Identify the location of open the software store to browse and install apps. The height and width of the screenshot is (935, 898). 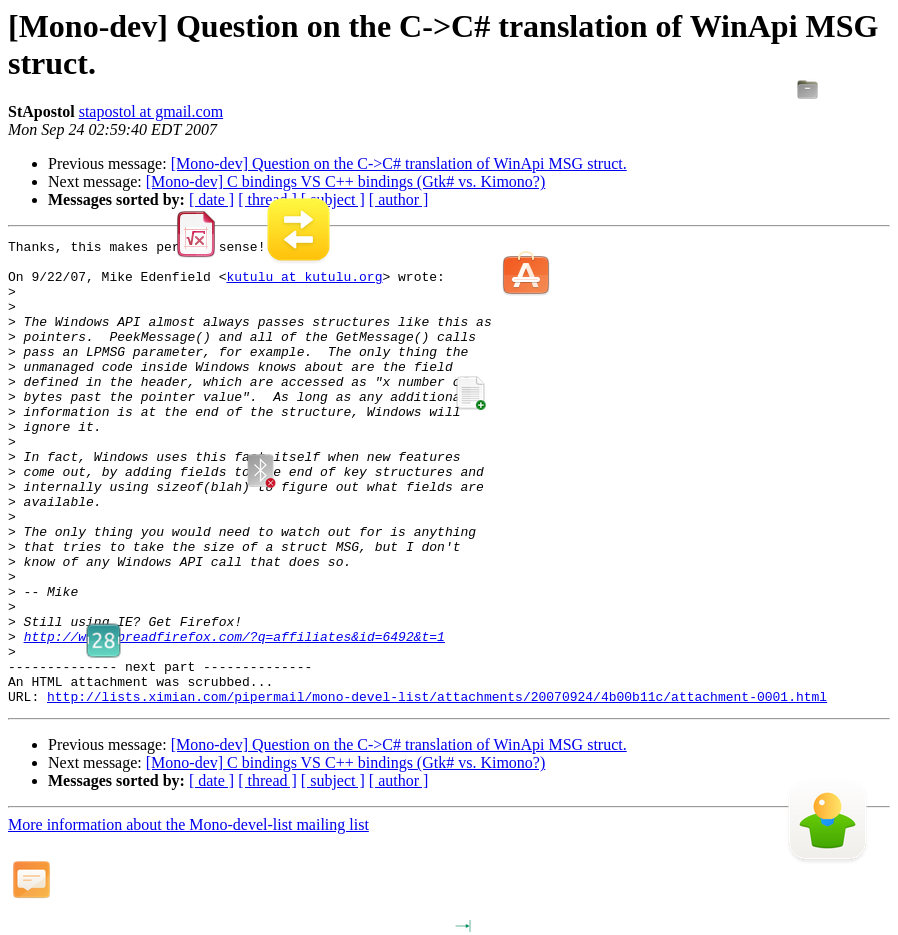
(526, 275).